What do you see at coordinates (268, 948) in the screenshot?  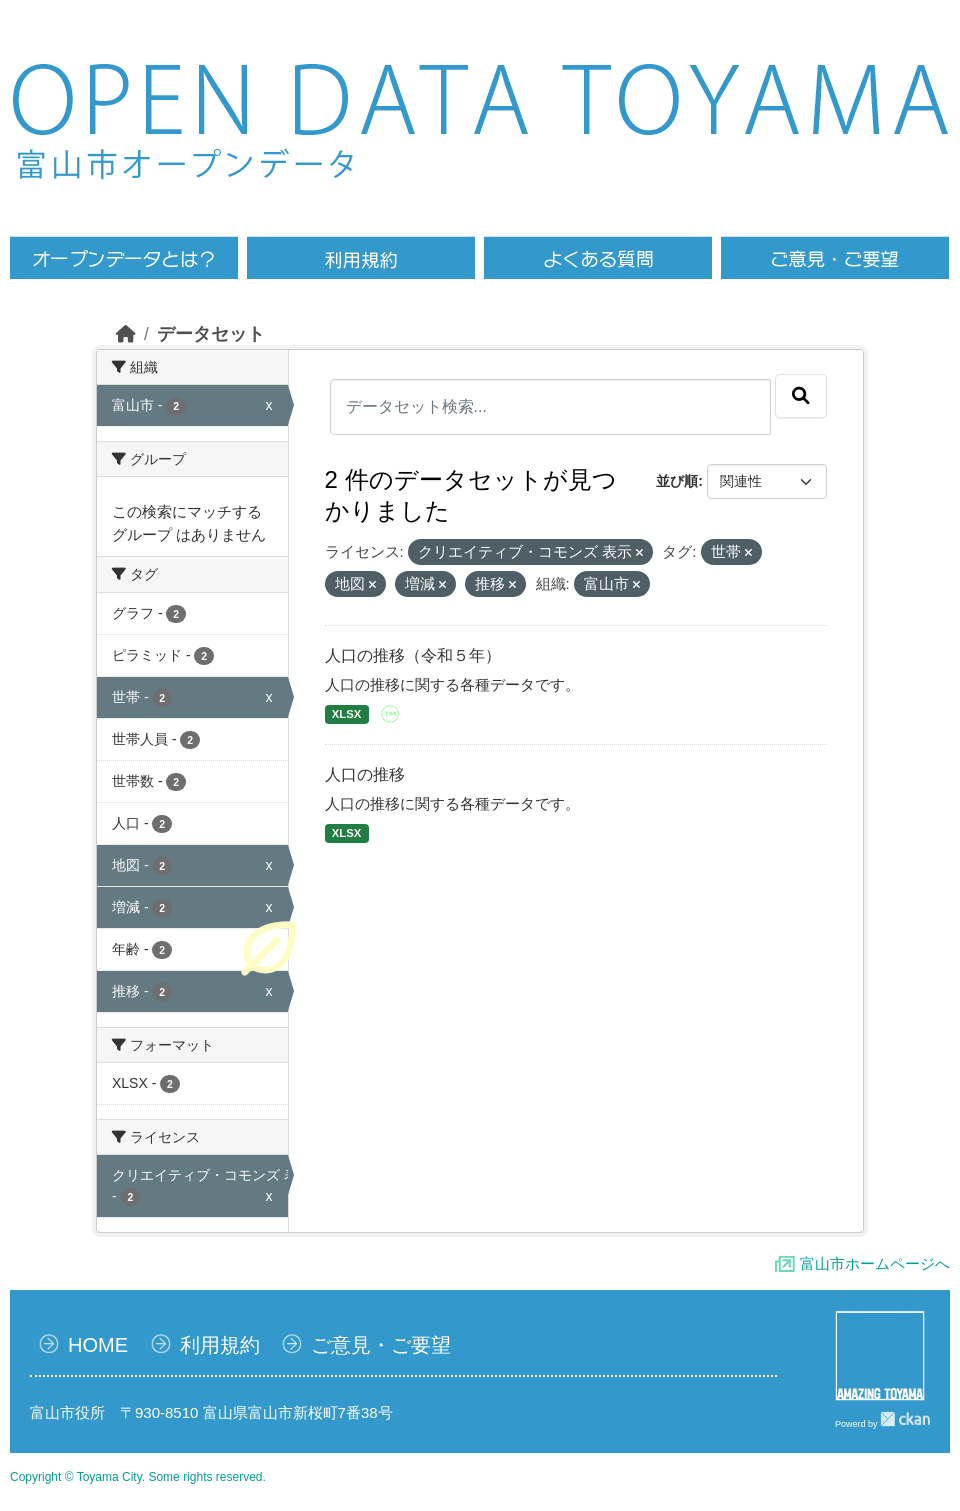 I see `indicates eco-friendly or sustainable option` at bounding box center [268, 948].